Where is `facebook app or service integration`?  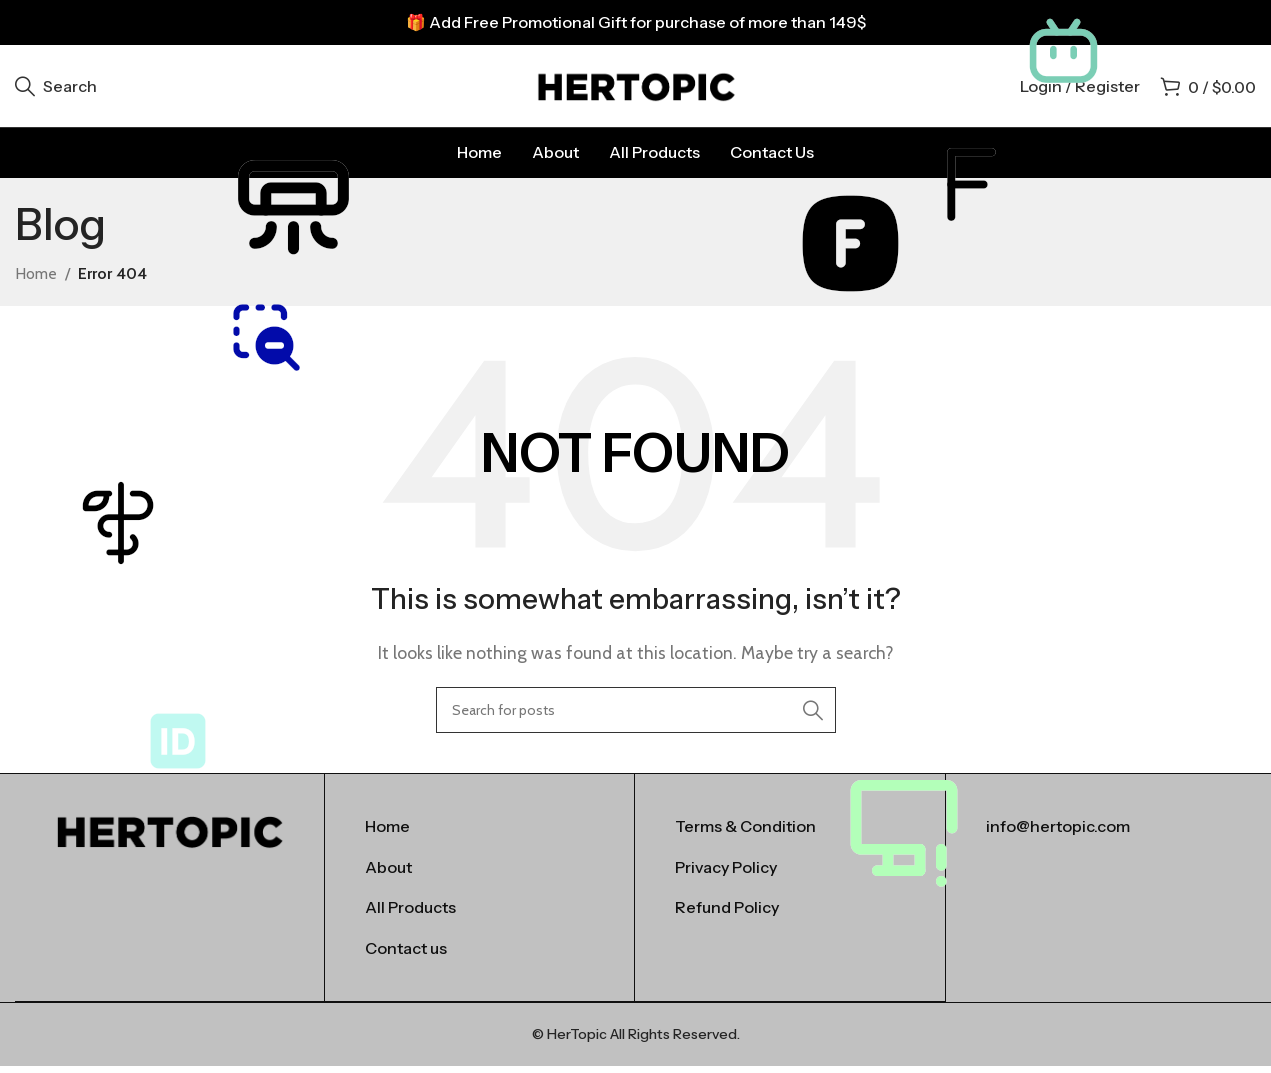 facebook app or service integration is located at coordinates (850, 243).